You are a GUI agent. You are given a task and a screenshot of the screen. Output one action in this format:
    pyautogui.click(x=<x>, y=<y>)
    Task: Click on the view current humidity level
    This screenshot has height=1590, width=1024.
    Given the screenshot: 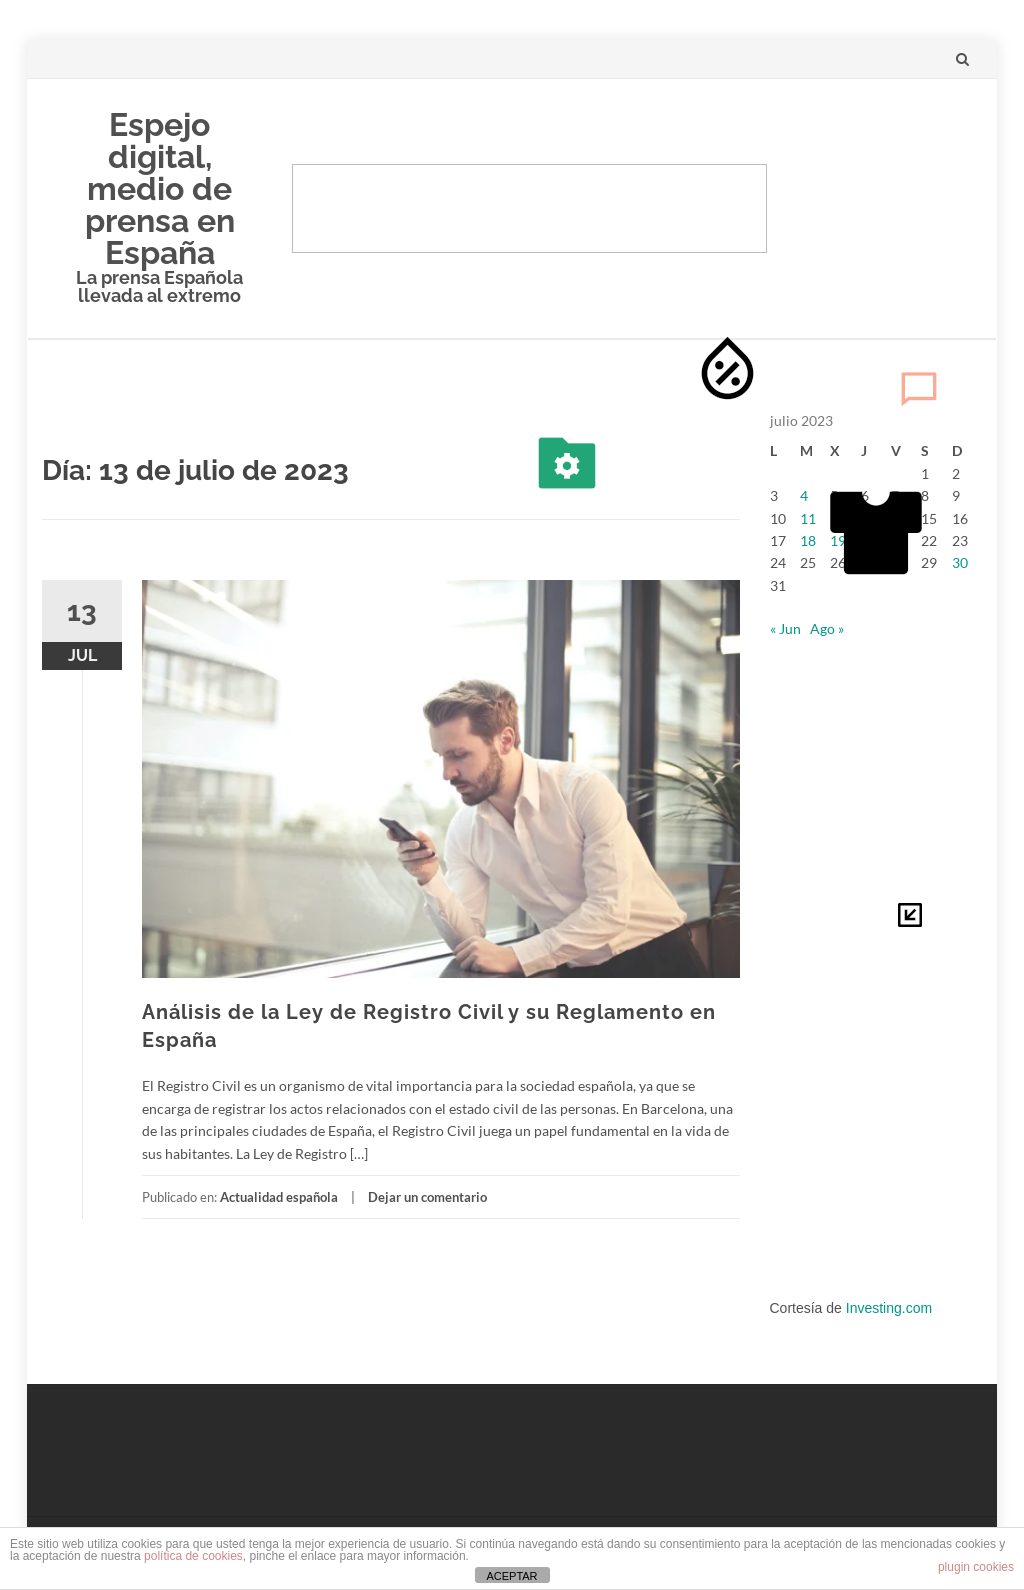 What is the action you would take?
    pyautogui.click(x=727, y=370)
    